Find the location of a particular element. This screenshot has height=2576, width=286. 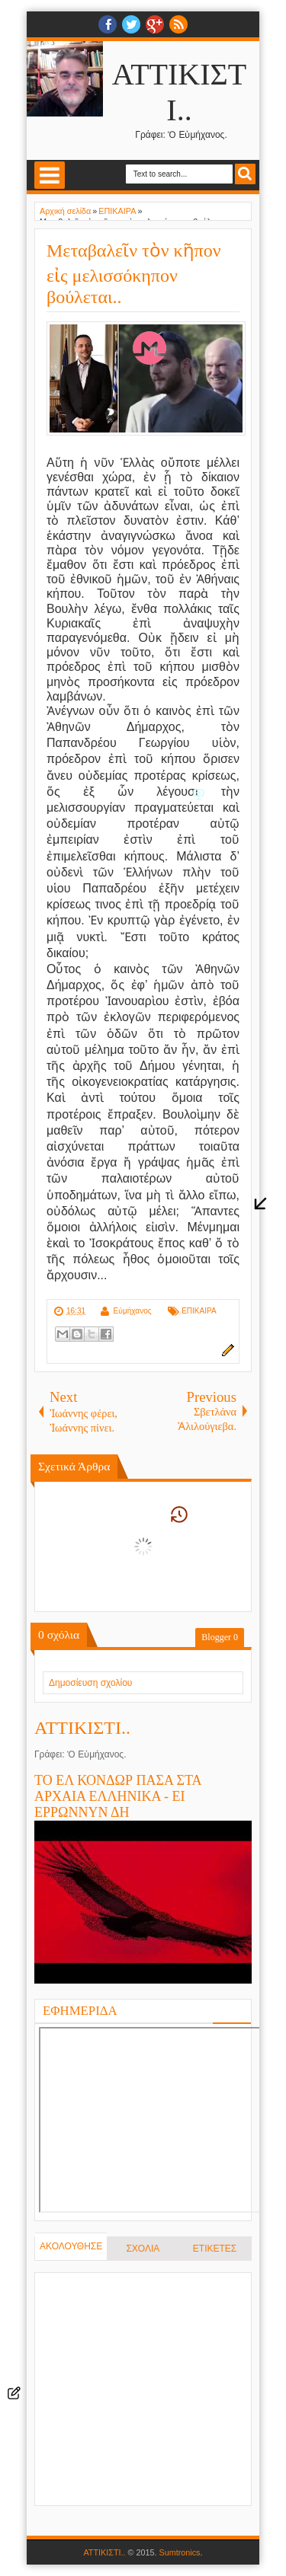

edit this item is located at coordinates (14, 2392).